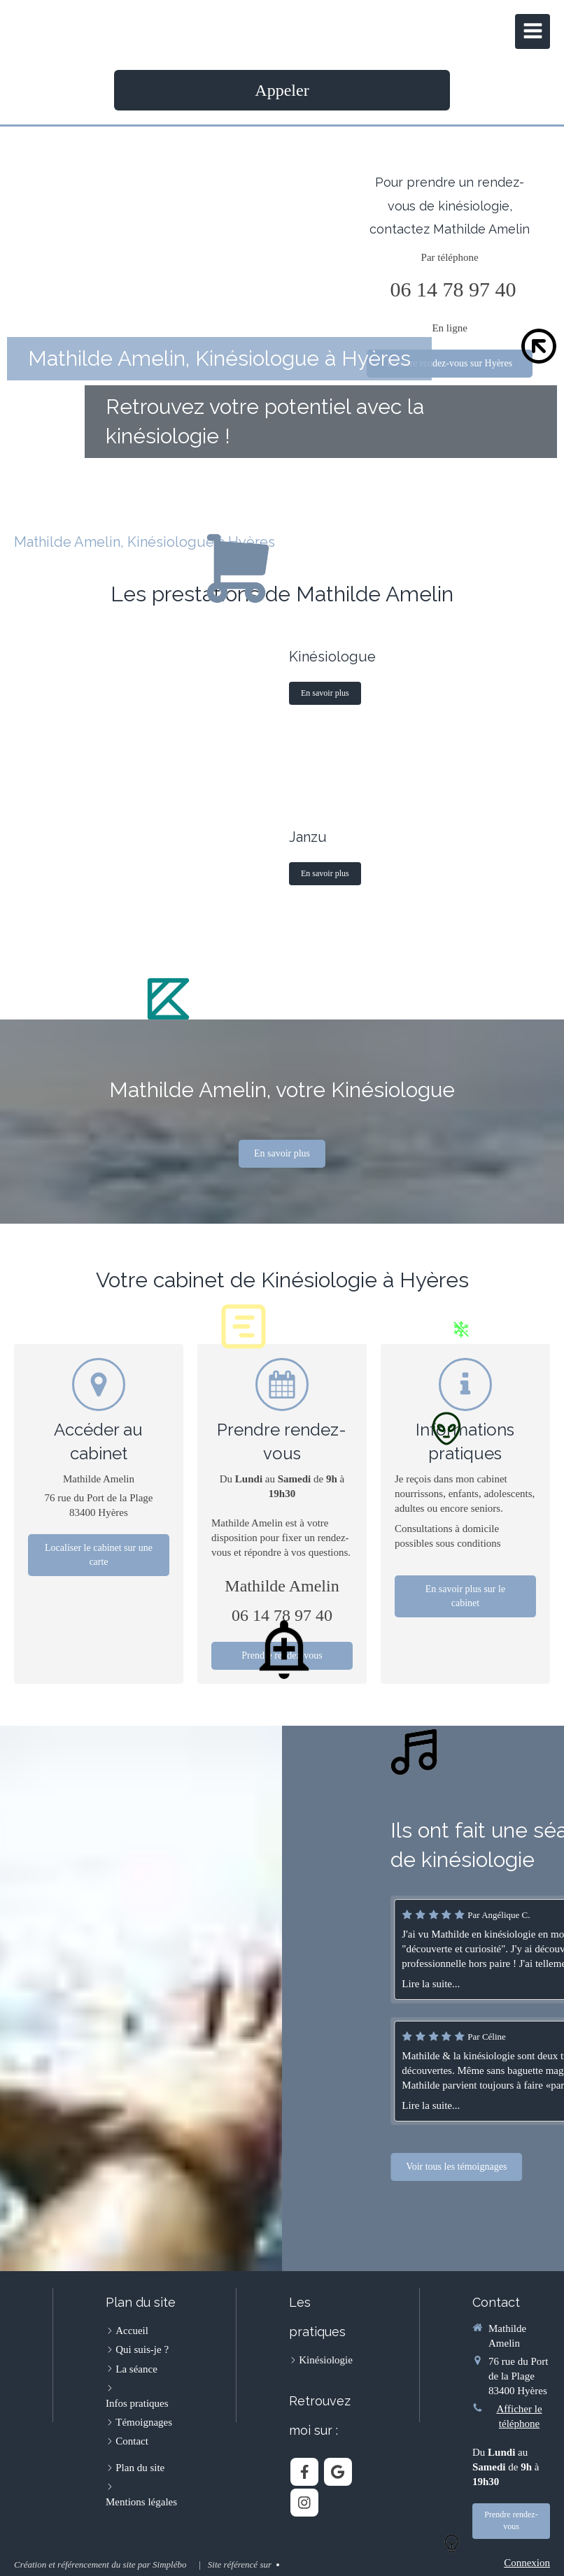 The width and height of the screenshot is (564, 2576). What do you see at coordinates (446, 1429) in the screenshot?
I see `indicates unknown or unidentified user` at bounding box center [446, 1429].